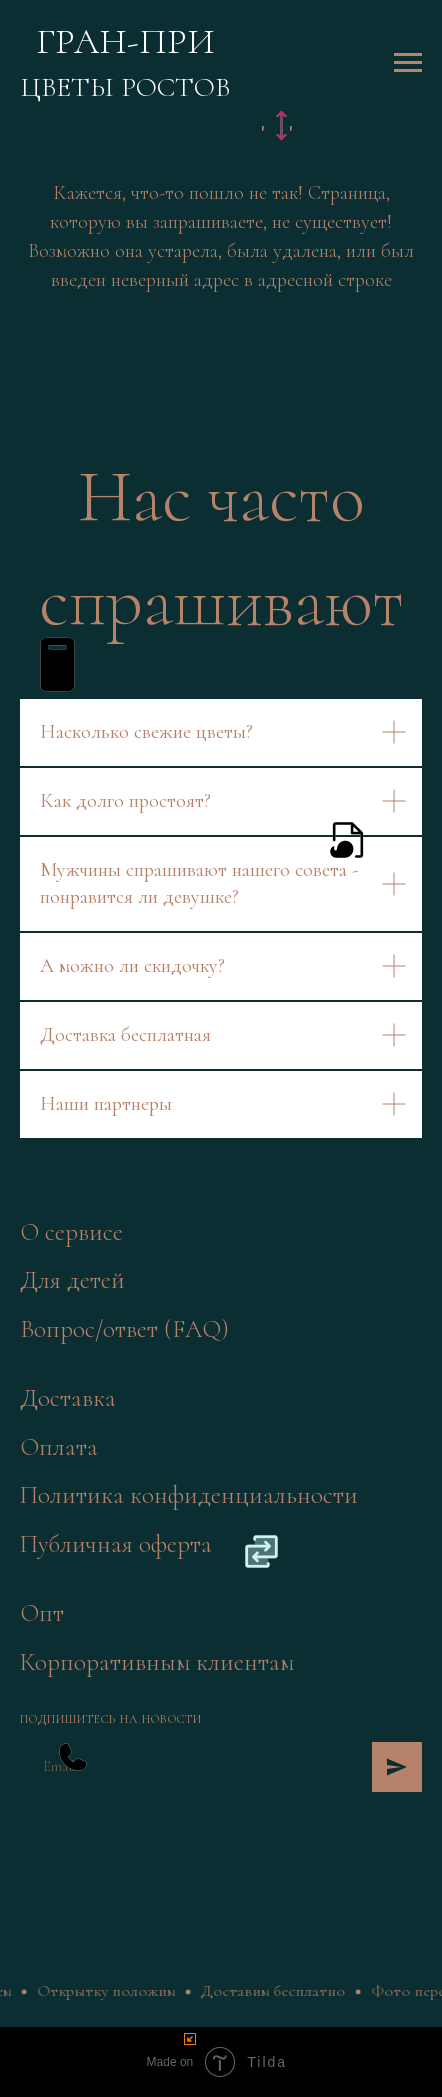 The width and height of the screenshot is (442, 2097). I want to click on make a phone call, so click(72, 1757).